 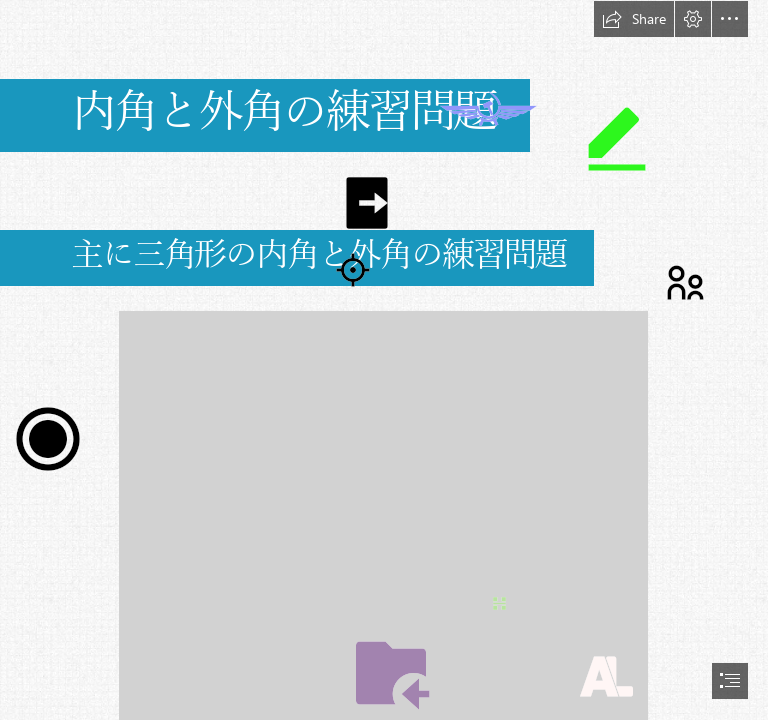 I want to click on scan a QR code, so click(x=499, y=603).